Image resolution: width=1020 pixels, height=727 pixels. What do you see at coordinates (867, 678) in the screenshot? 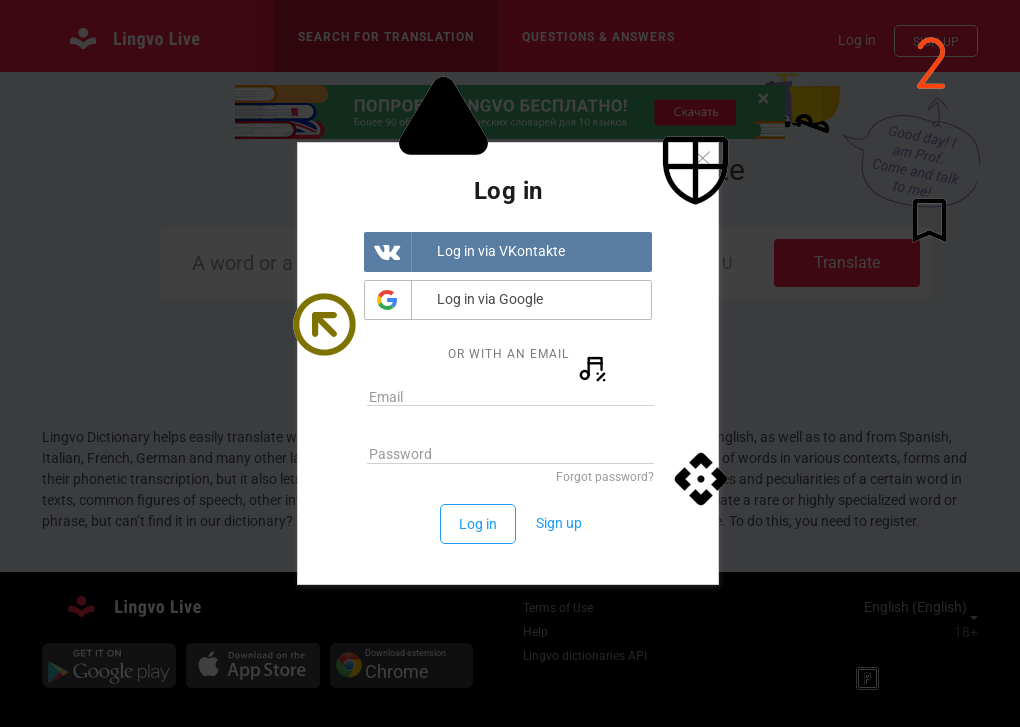
I see `parking location or services` at bounding box center [867, 678].